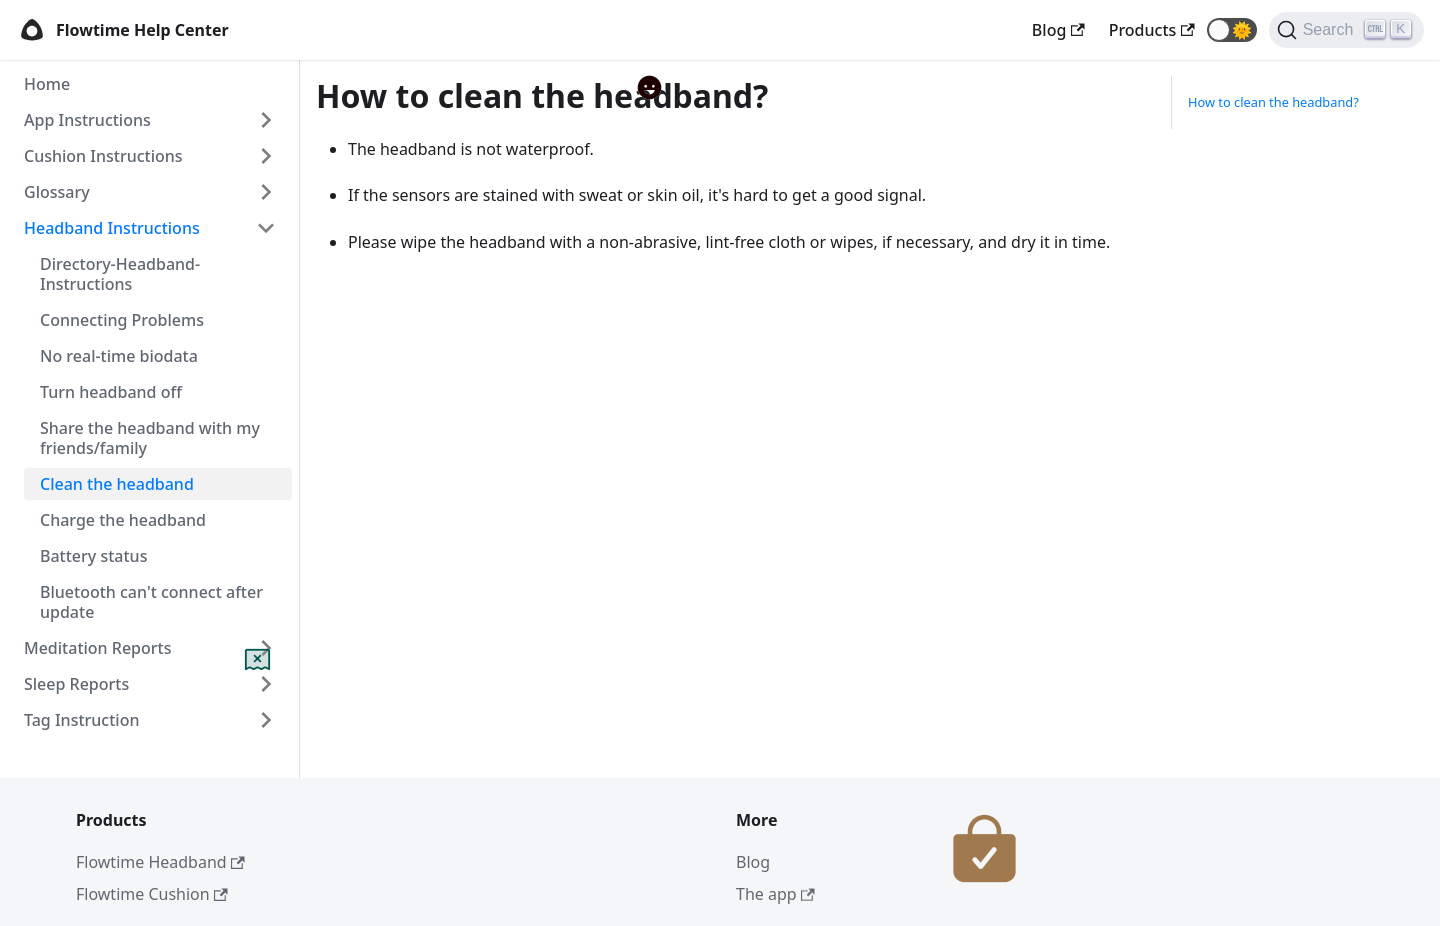 Image resolution: width=1440 pixels, height=926 pixels. What do you see at coordinates (649, 87) in the screenshot?
I see `rate your experience positively` at bounding box center [649, 87].